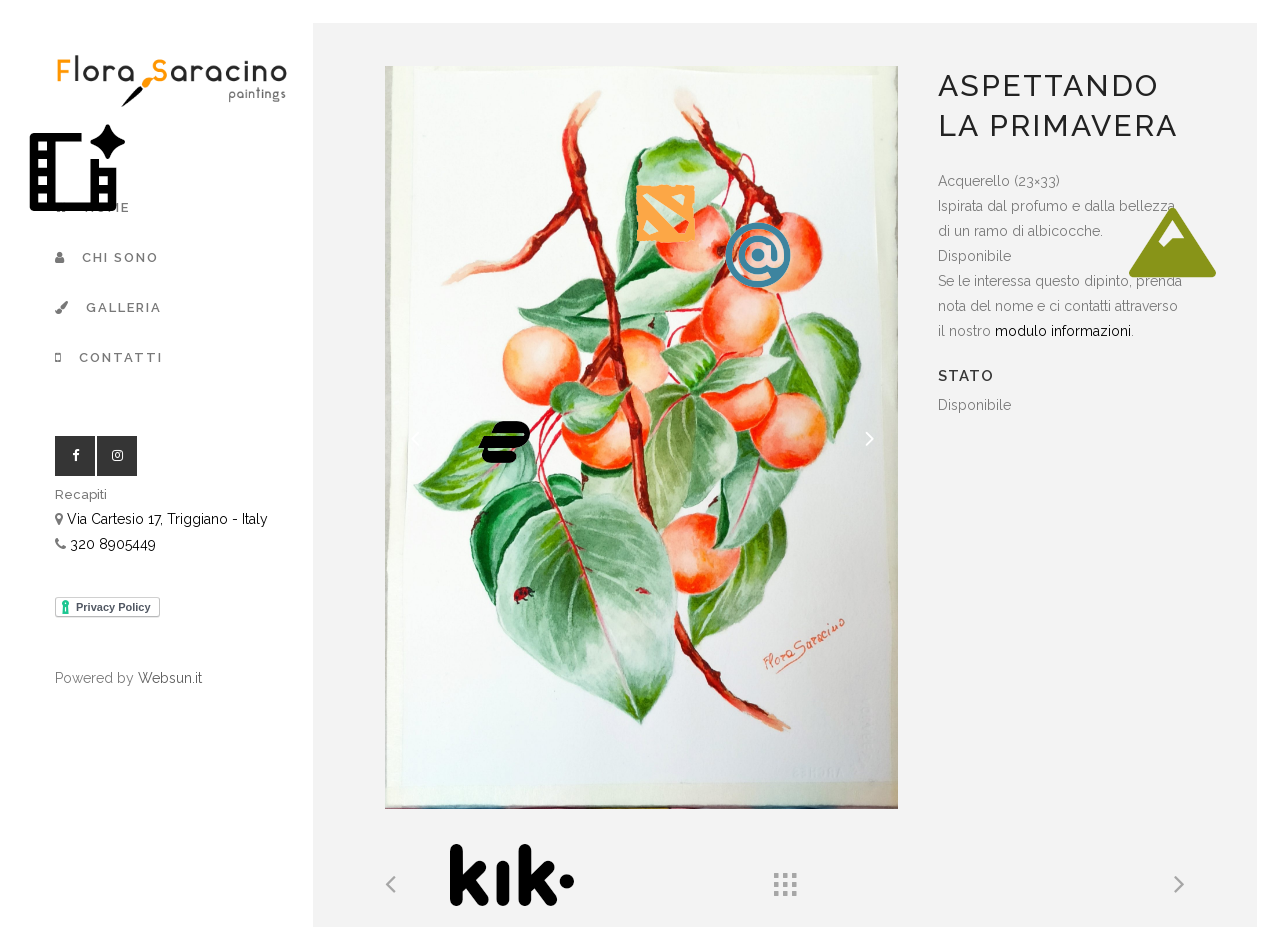  I want to click on generate video content using AI, so click(73, 172).